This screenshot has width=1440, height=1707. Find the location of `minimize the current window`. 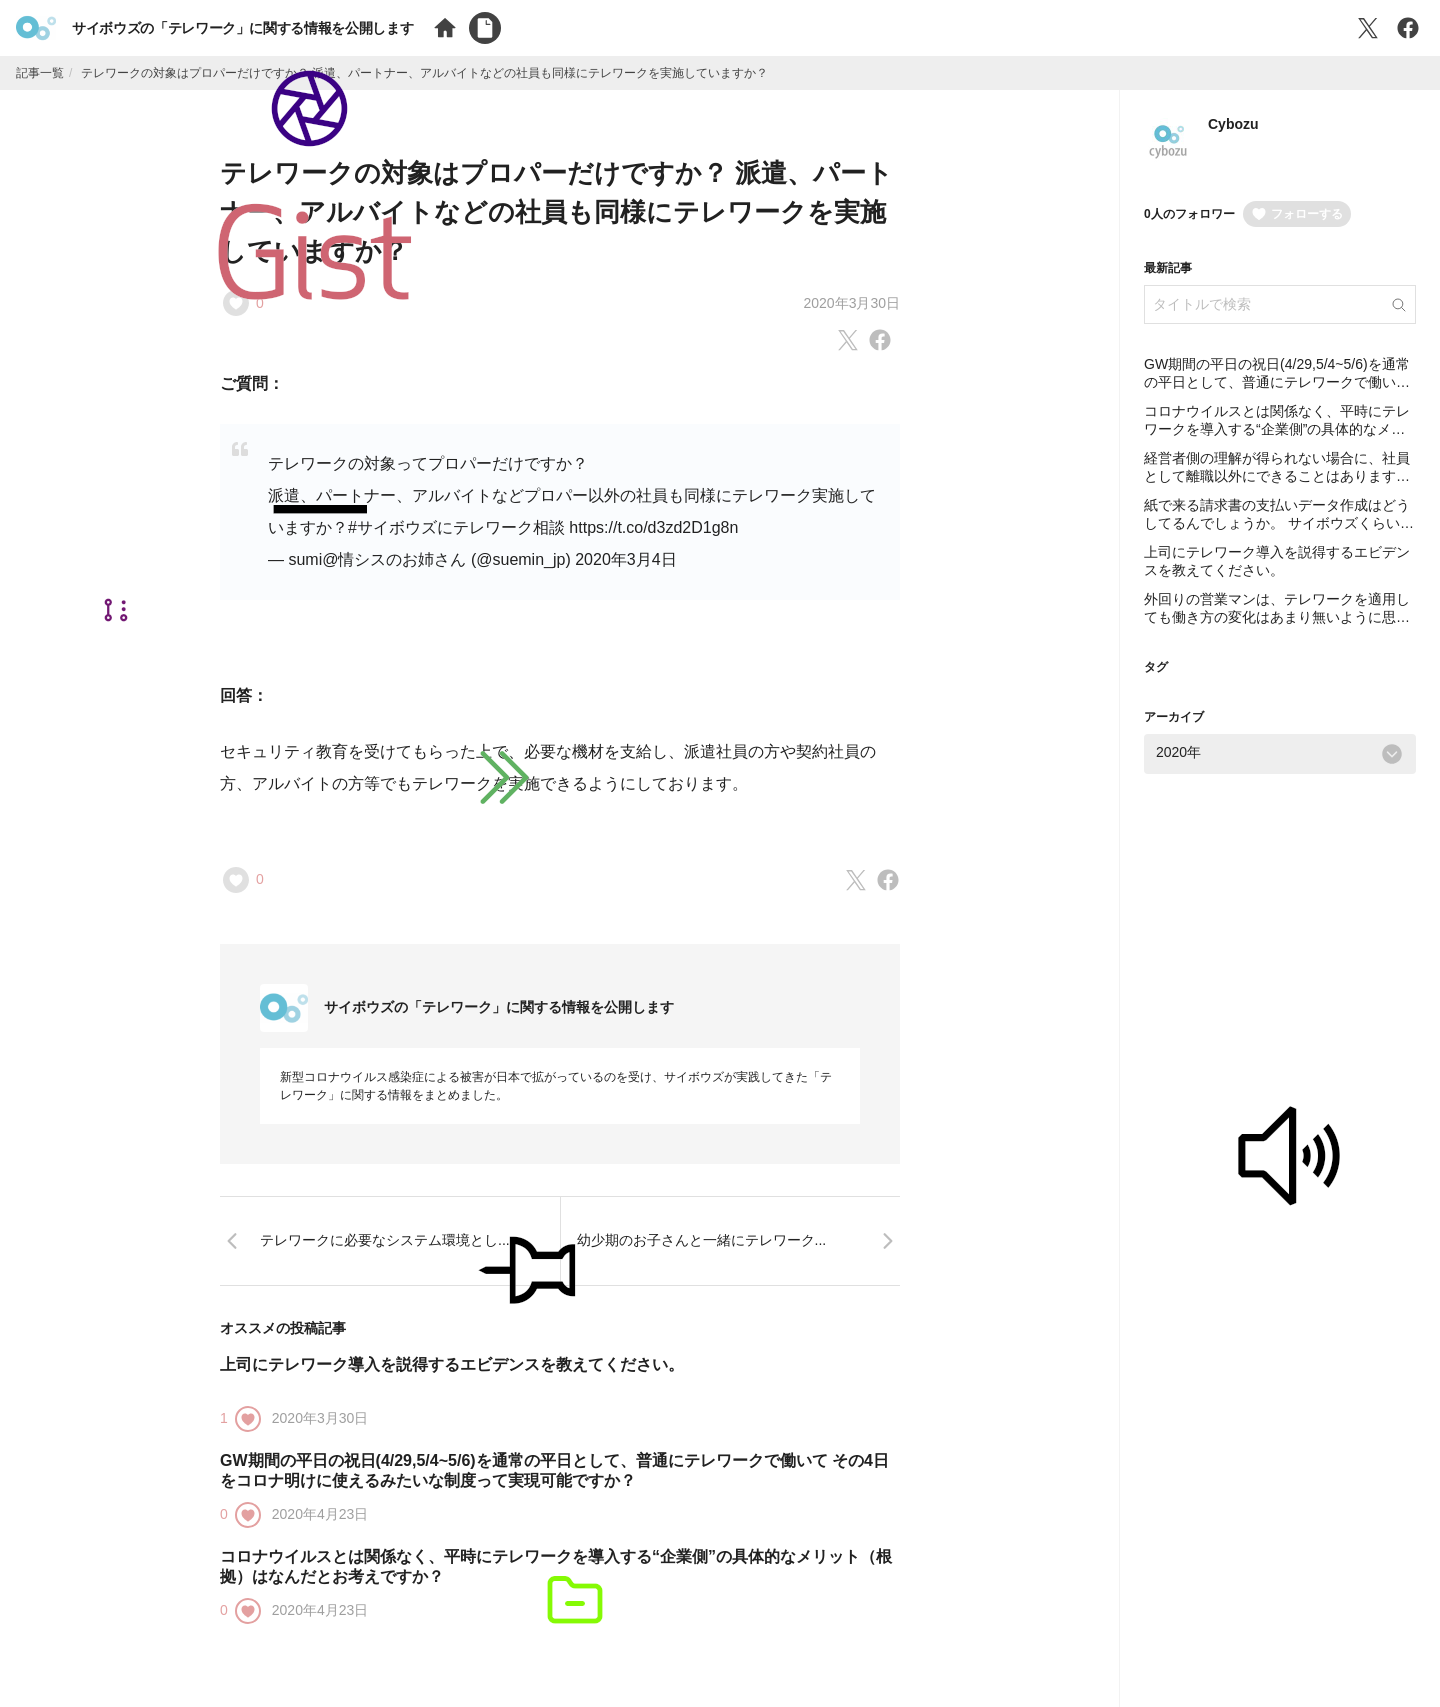

minimize the current window is located at coordinates (316, 505).